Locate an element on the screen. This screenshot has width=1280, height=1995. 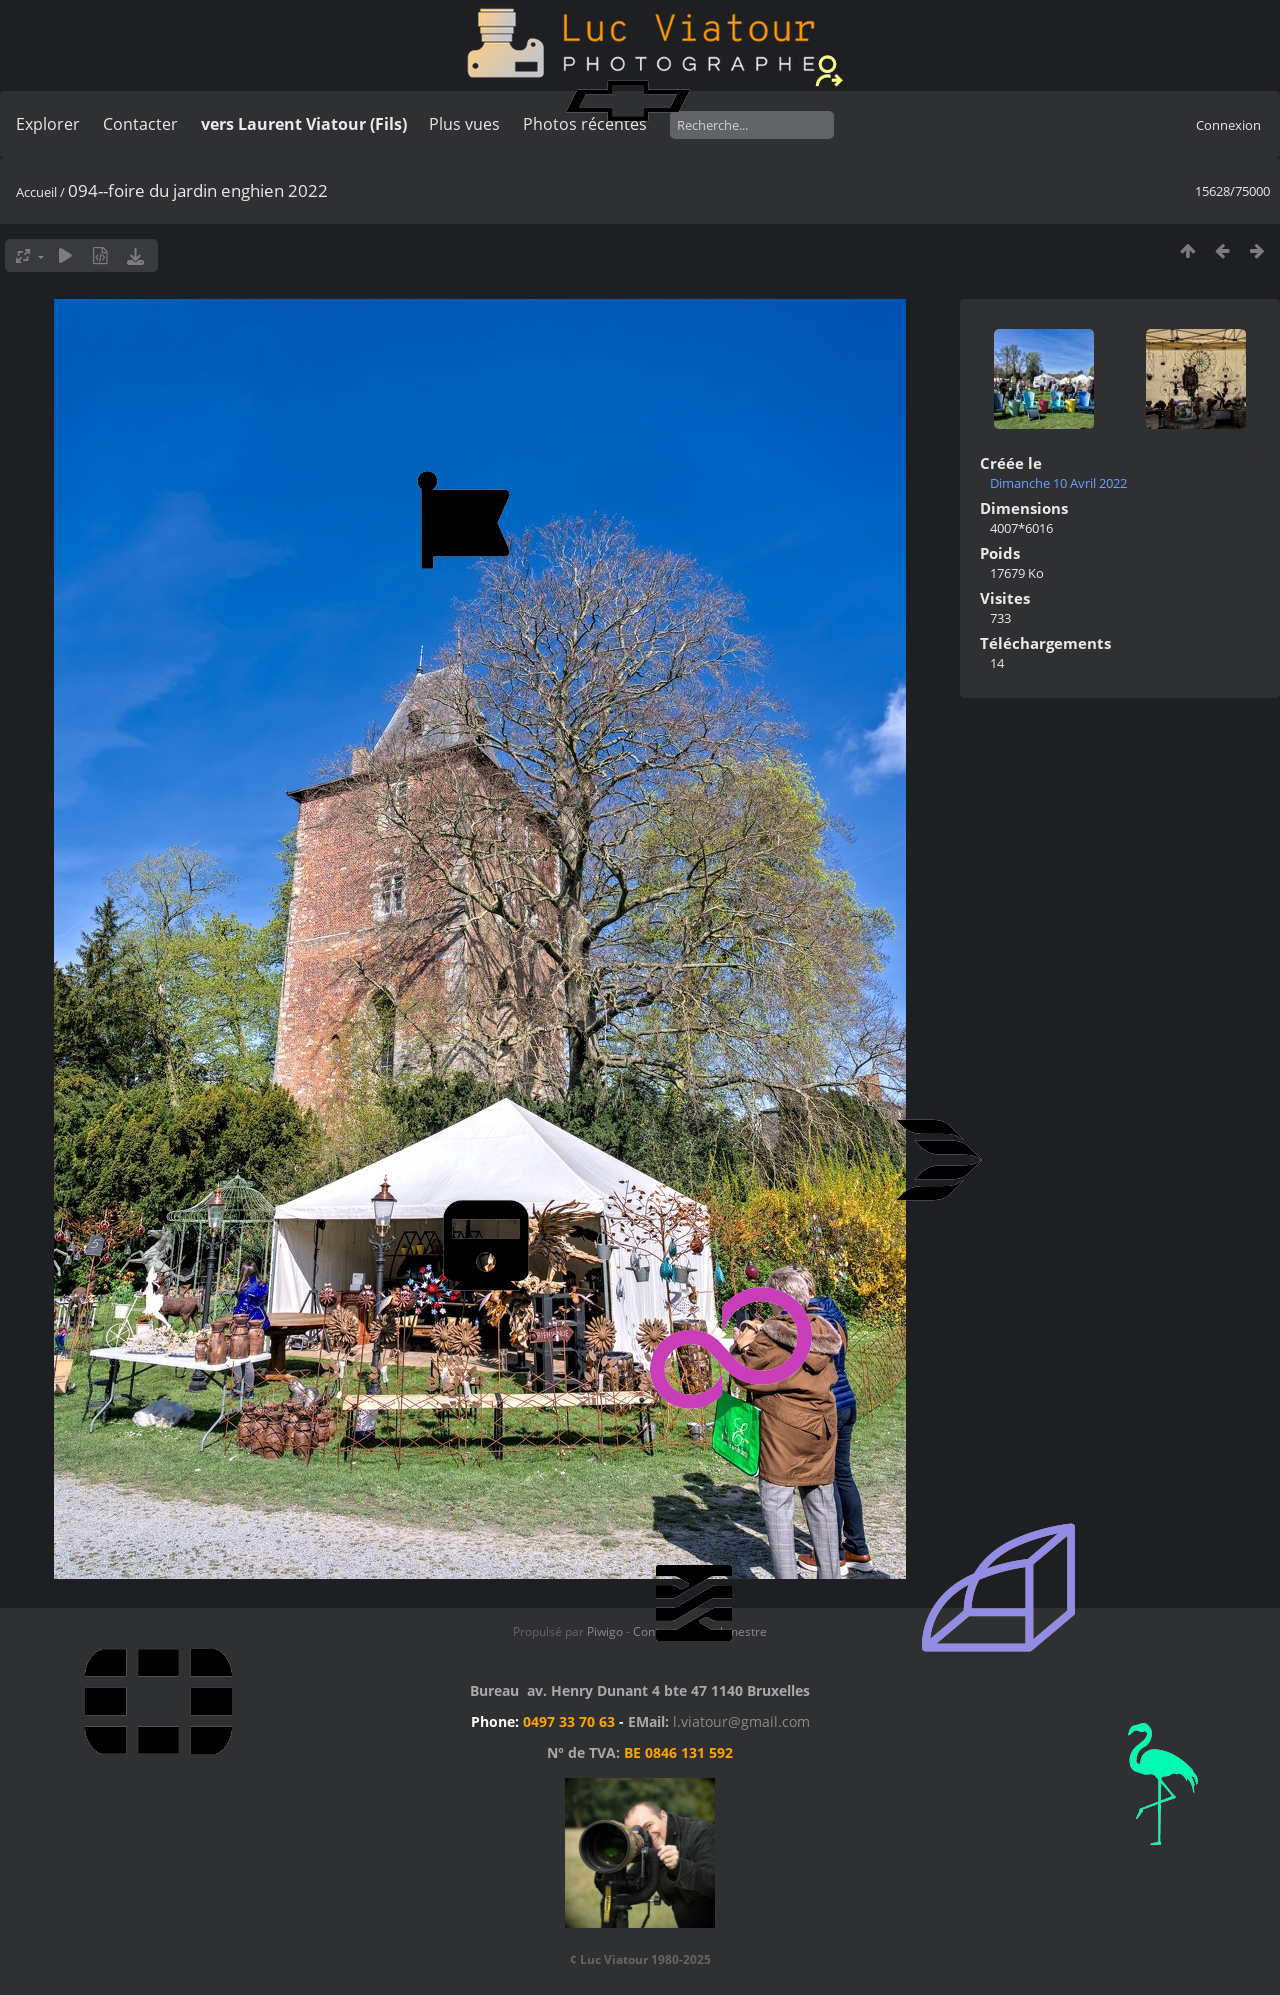
share a user profile with others is located at coordinates (827, 71).